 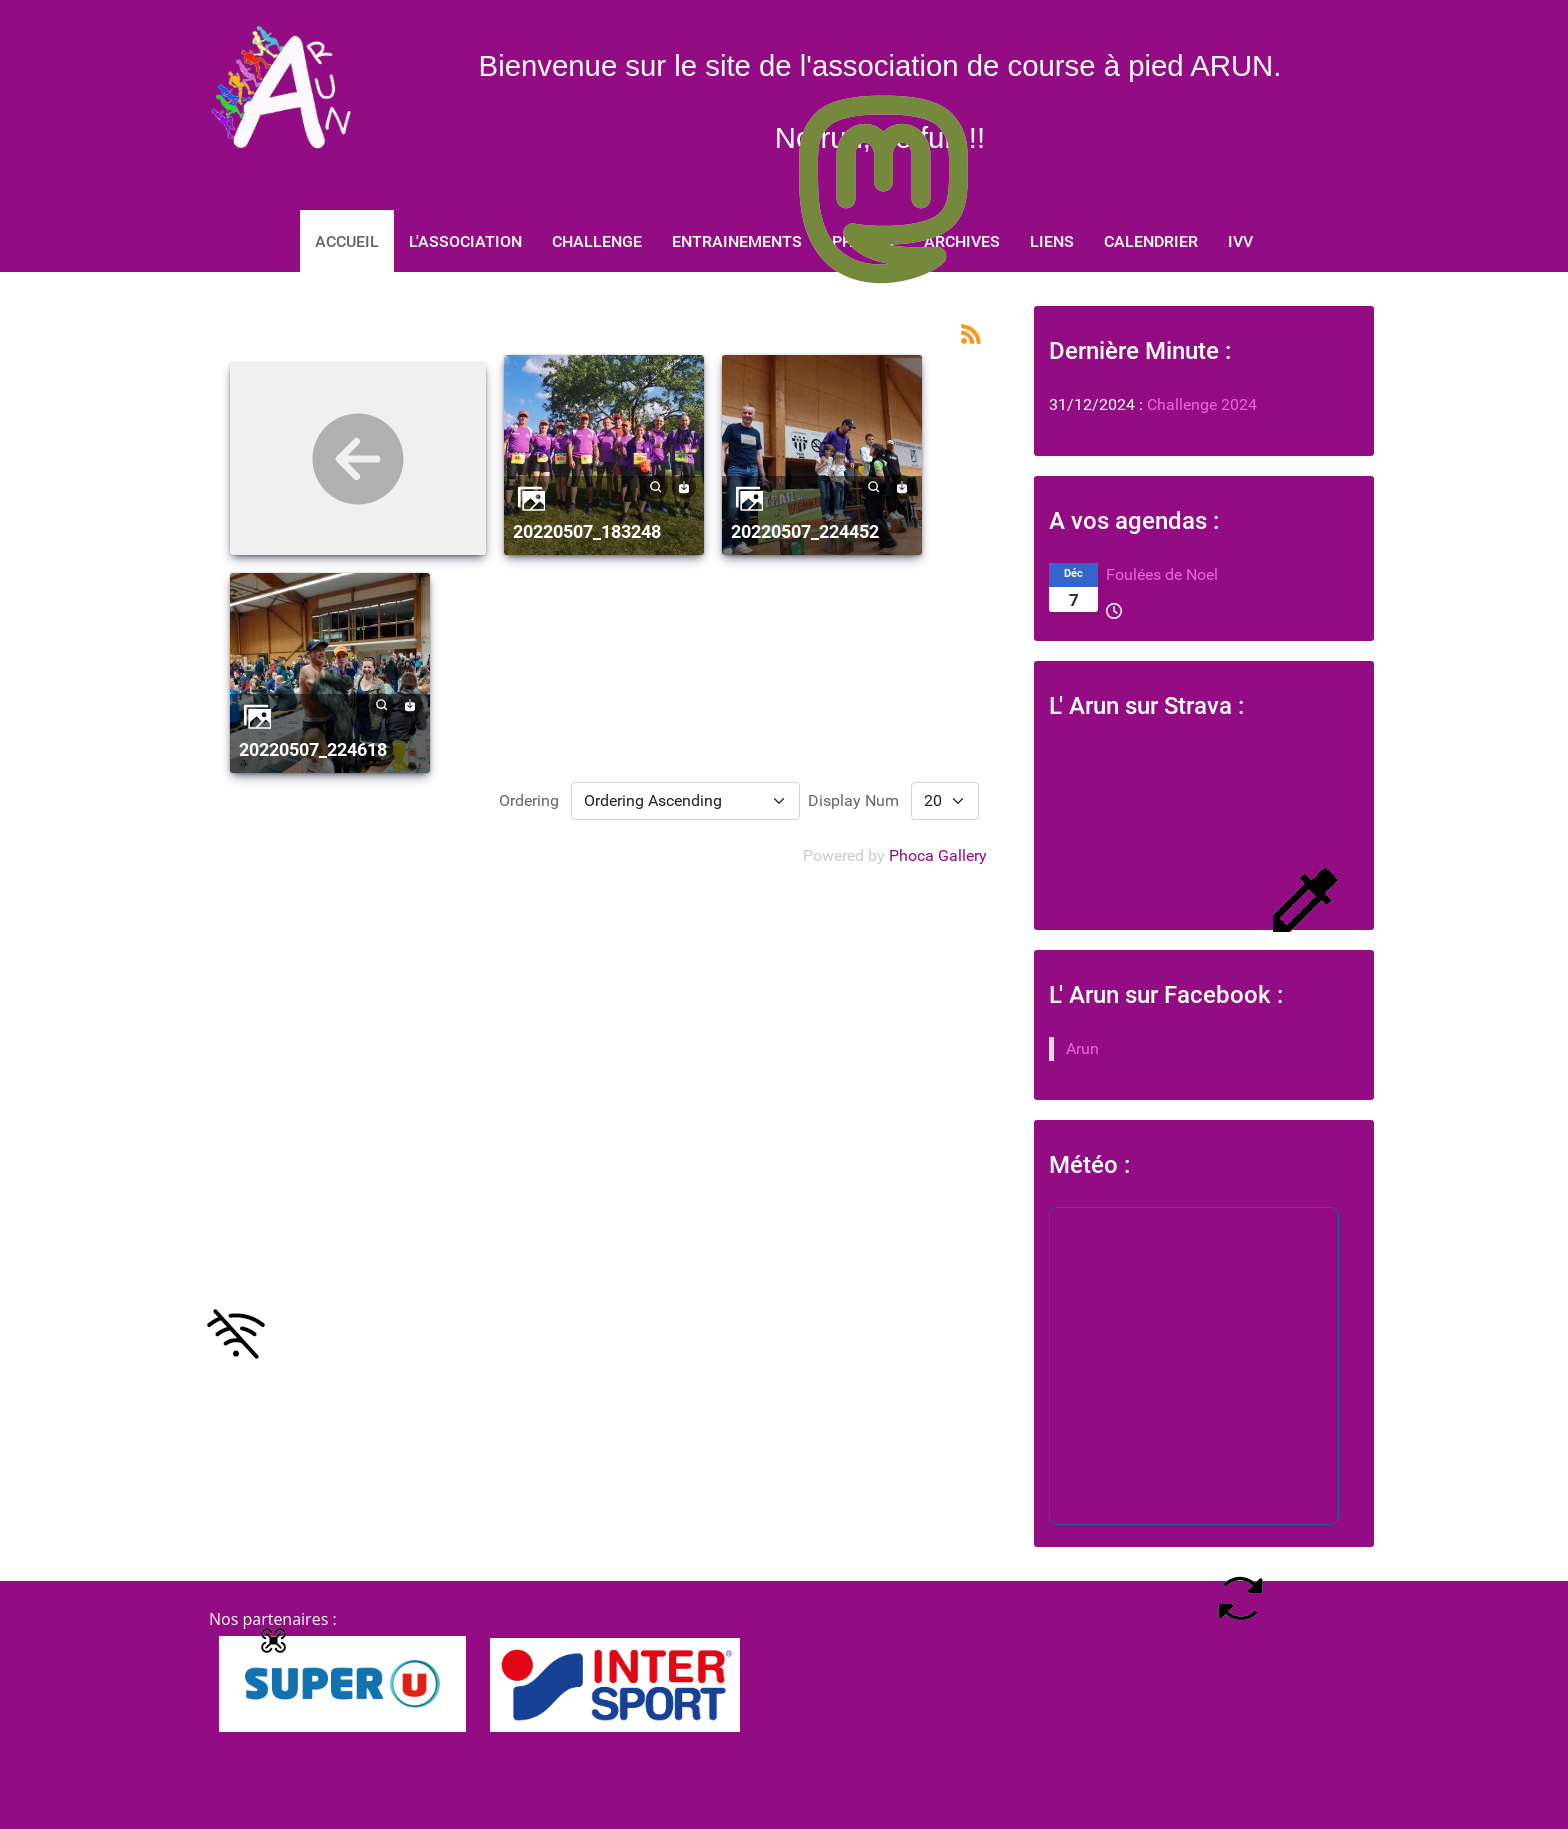 I want to click on access drone controls, so click(x=273, y=1640).